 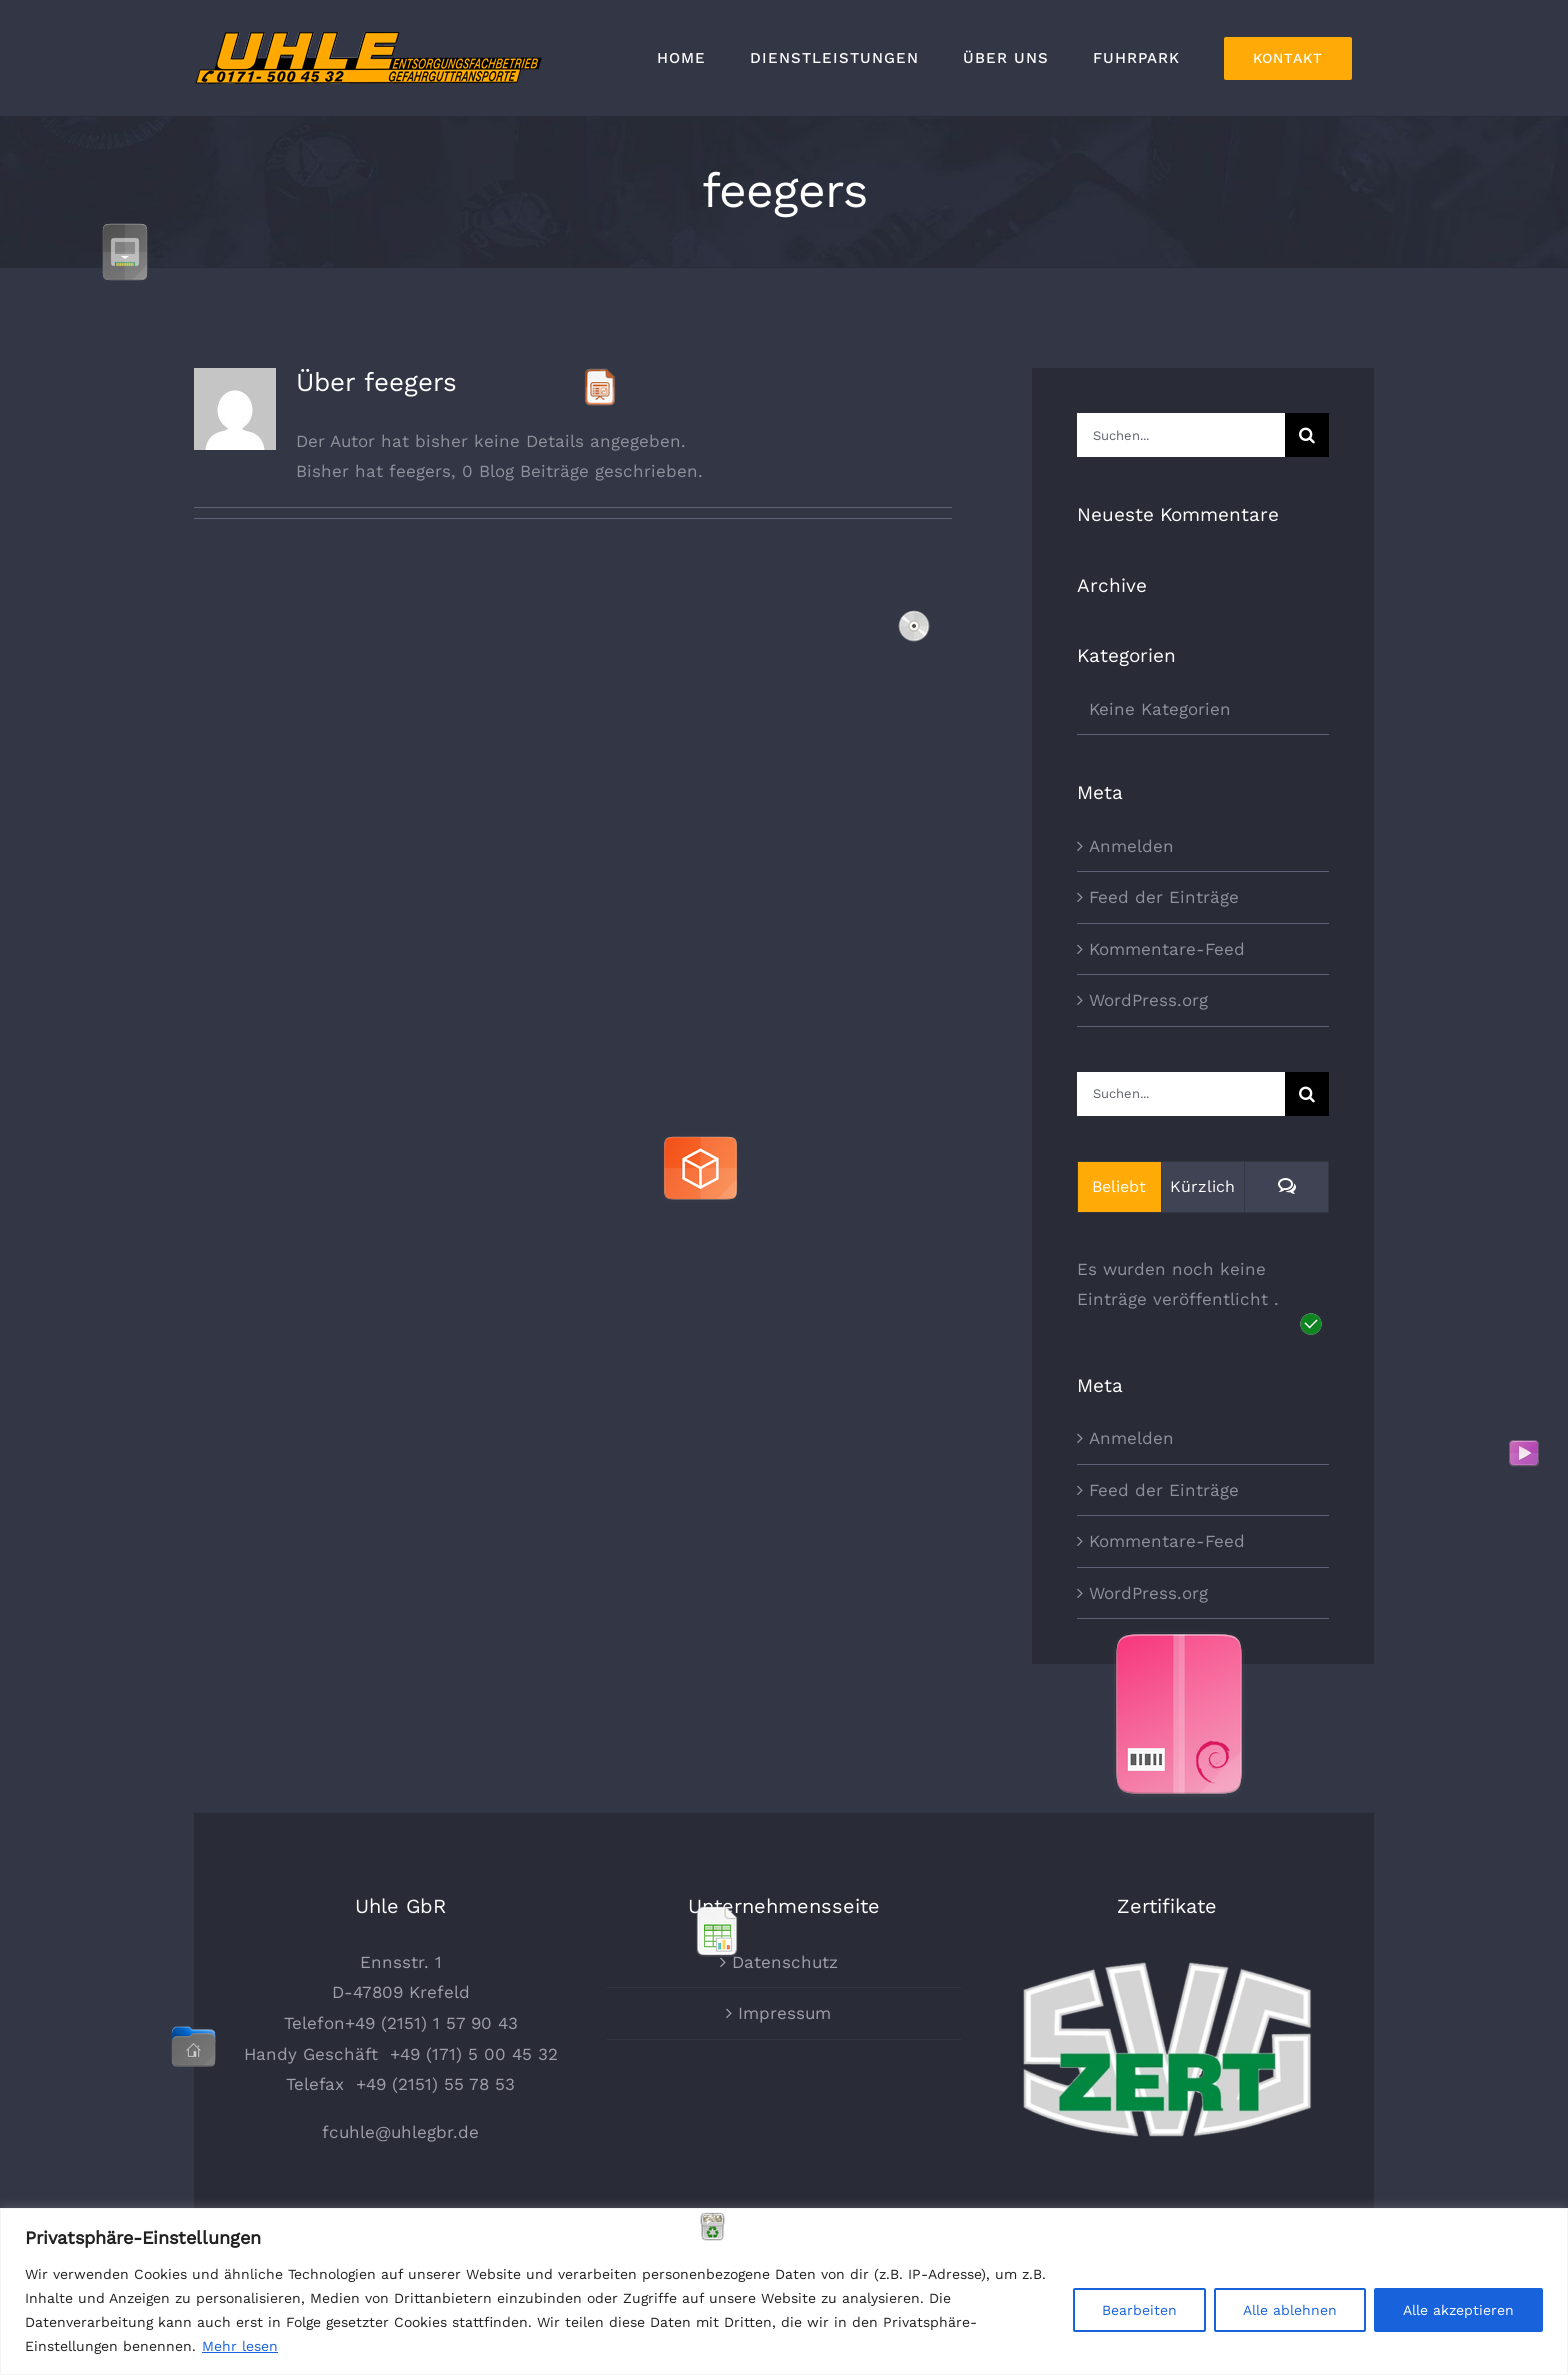 What do you see at coordinates (1179, 1714) in the screenshot?
I see `a debian software package file ready for installation` at bounding box center [1179, 1714].